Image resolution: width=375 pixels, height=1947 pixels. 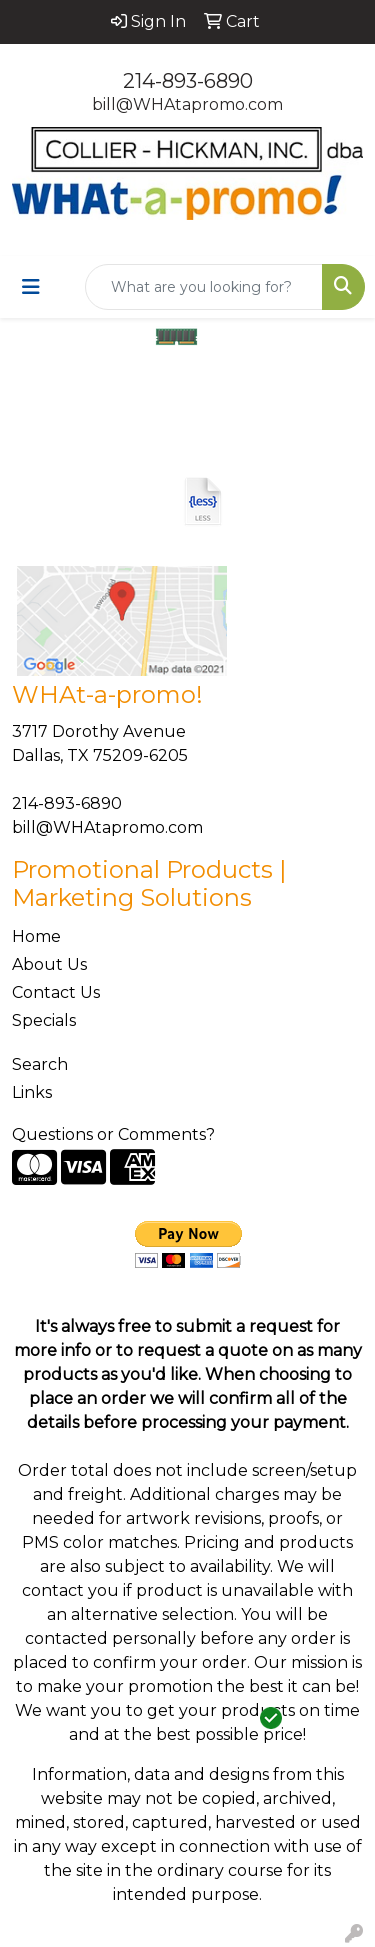 I want to click on indicates a selected or checked item, so click(x=271, y=1718).